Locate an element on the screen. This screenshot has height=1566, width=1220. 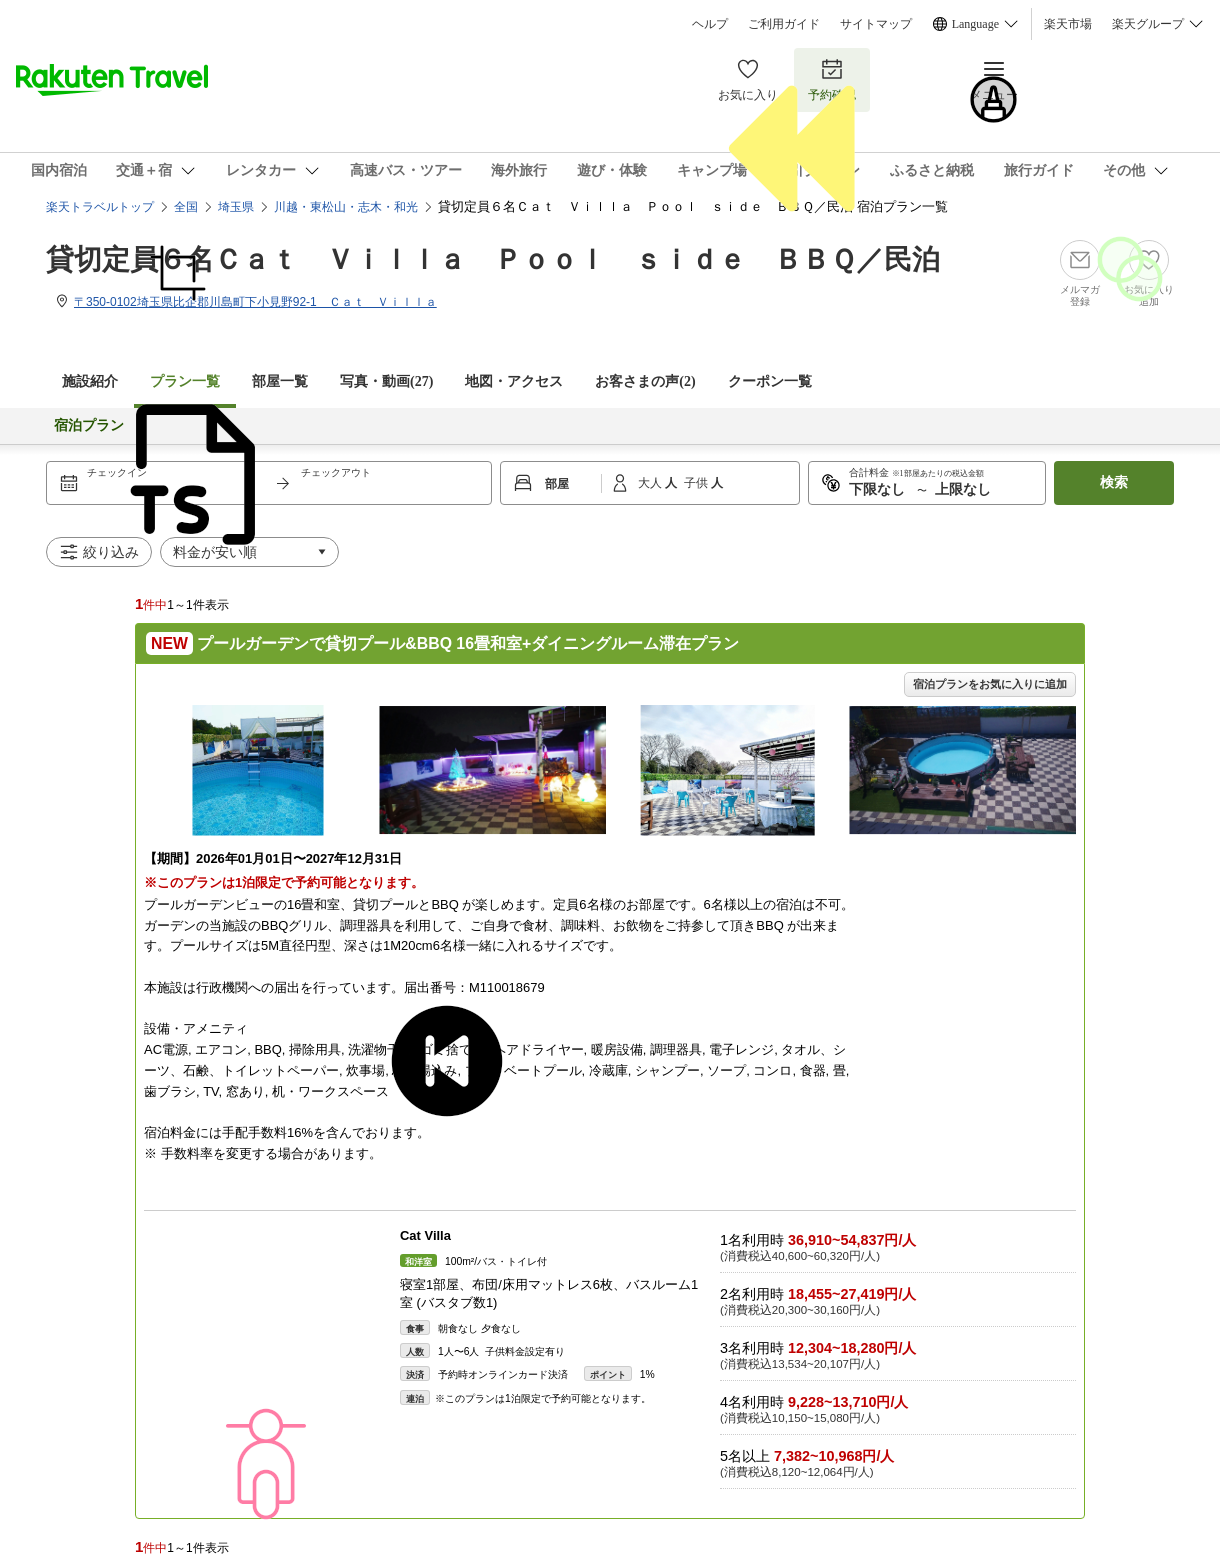
select marker or highlighter tool is located at coordinates (993, 99).